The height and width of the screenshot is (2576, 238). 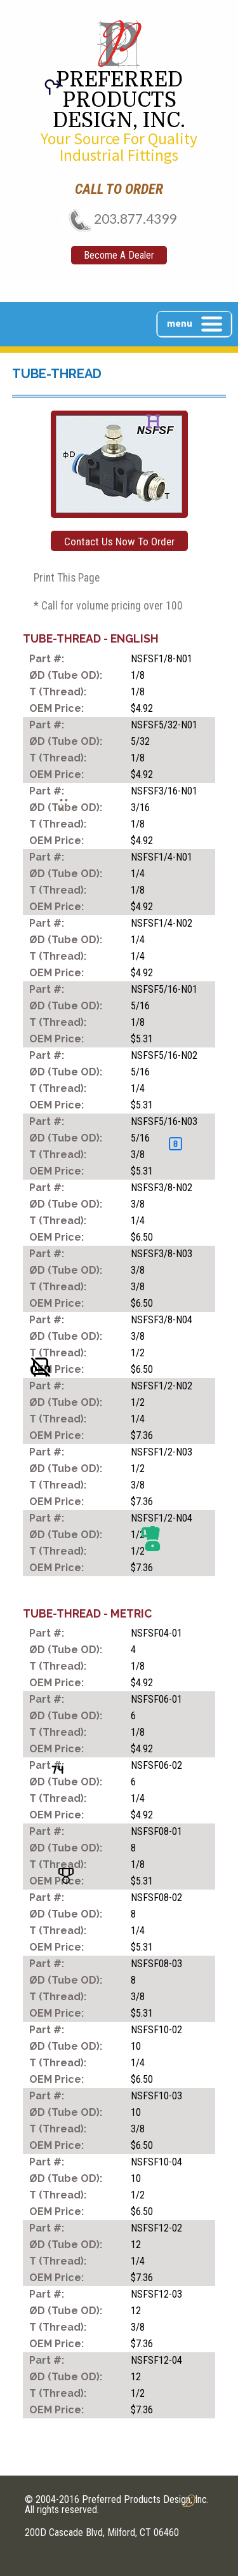 What do you see at coordinates (175, 1143) in the screenshot?
I see `select item number 8 from a list` at bounding box center [175, 1143].